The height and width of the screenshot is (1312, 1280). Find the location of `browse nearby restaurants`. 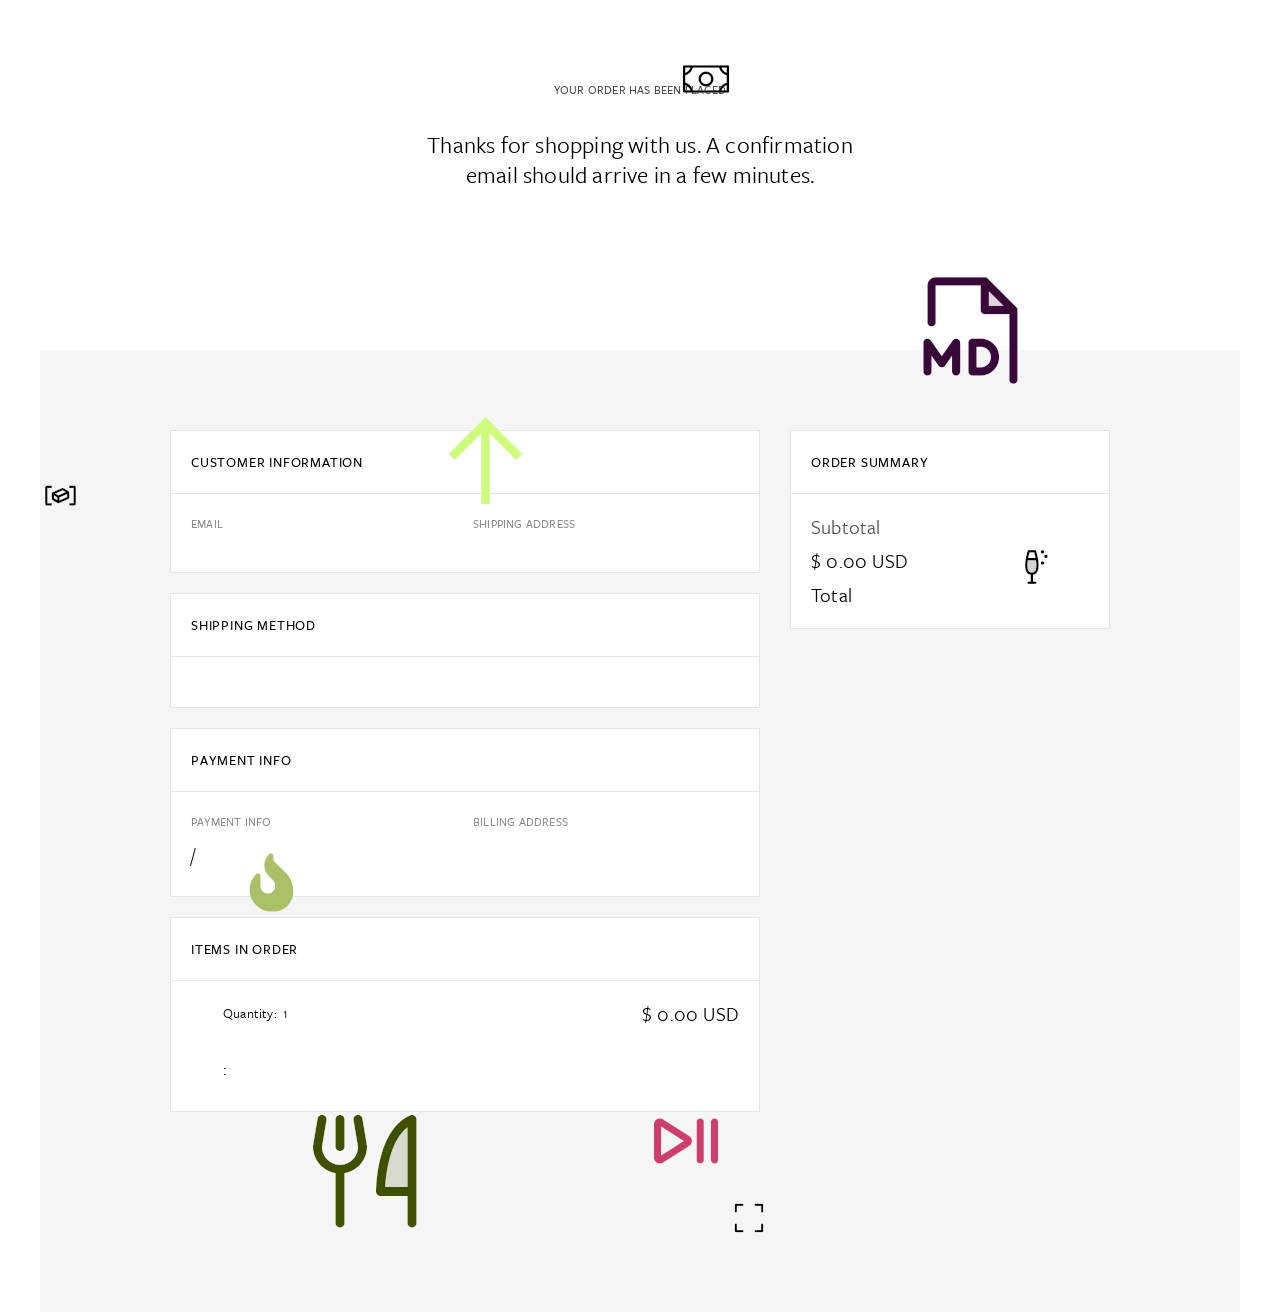

browse nearby restaurants is located at coordinates (367, 1169).